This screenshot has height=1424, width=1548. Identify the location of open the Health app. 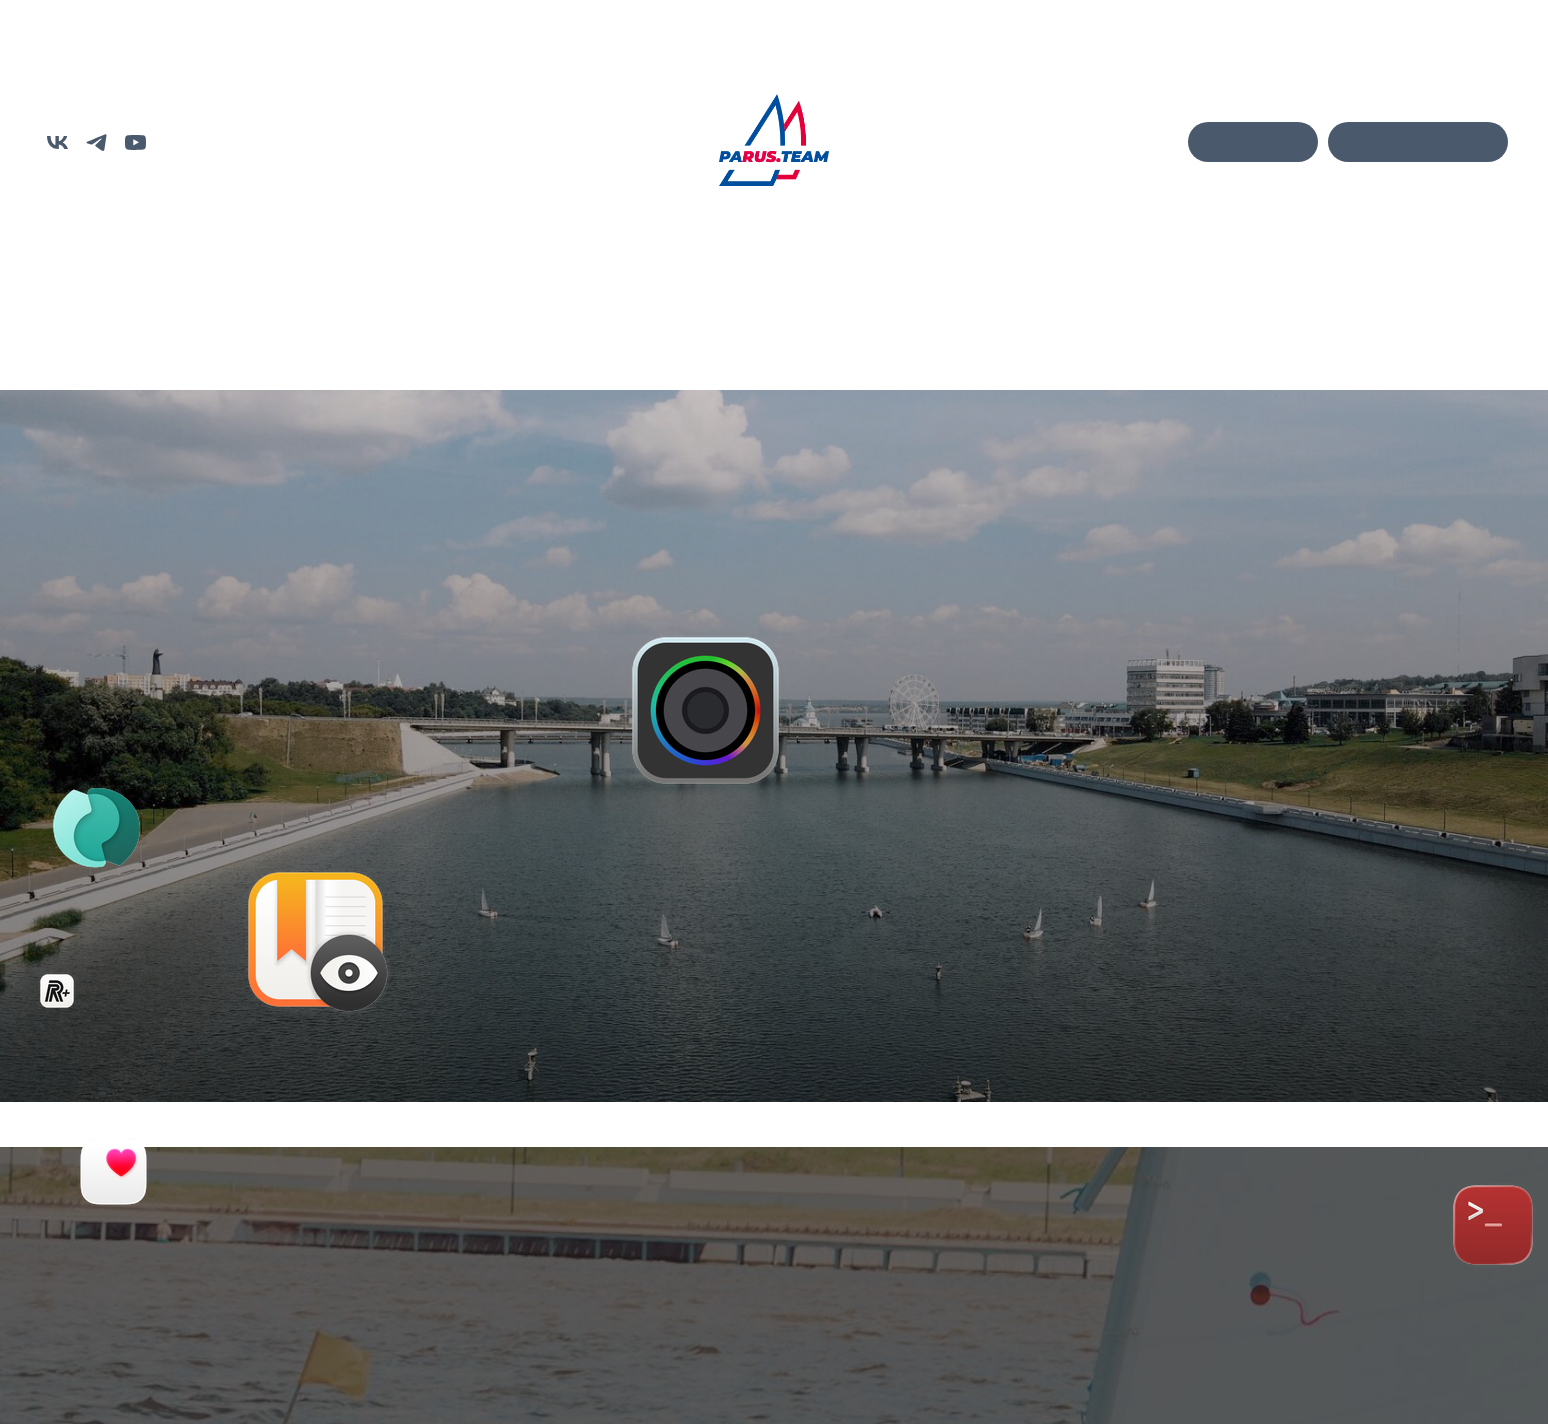
(113, 1171).